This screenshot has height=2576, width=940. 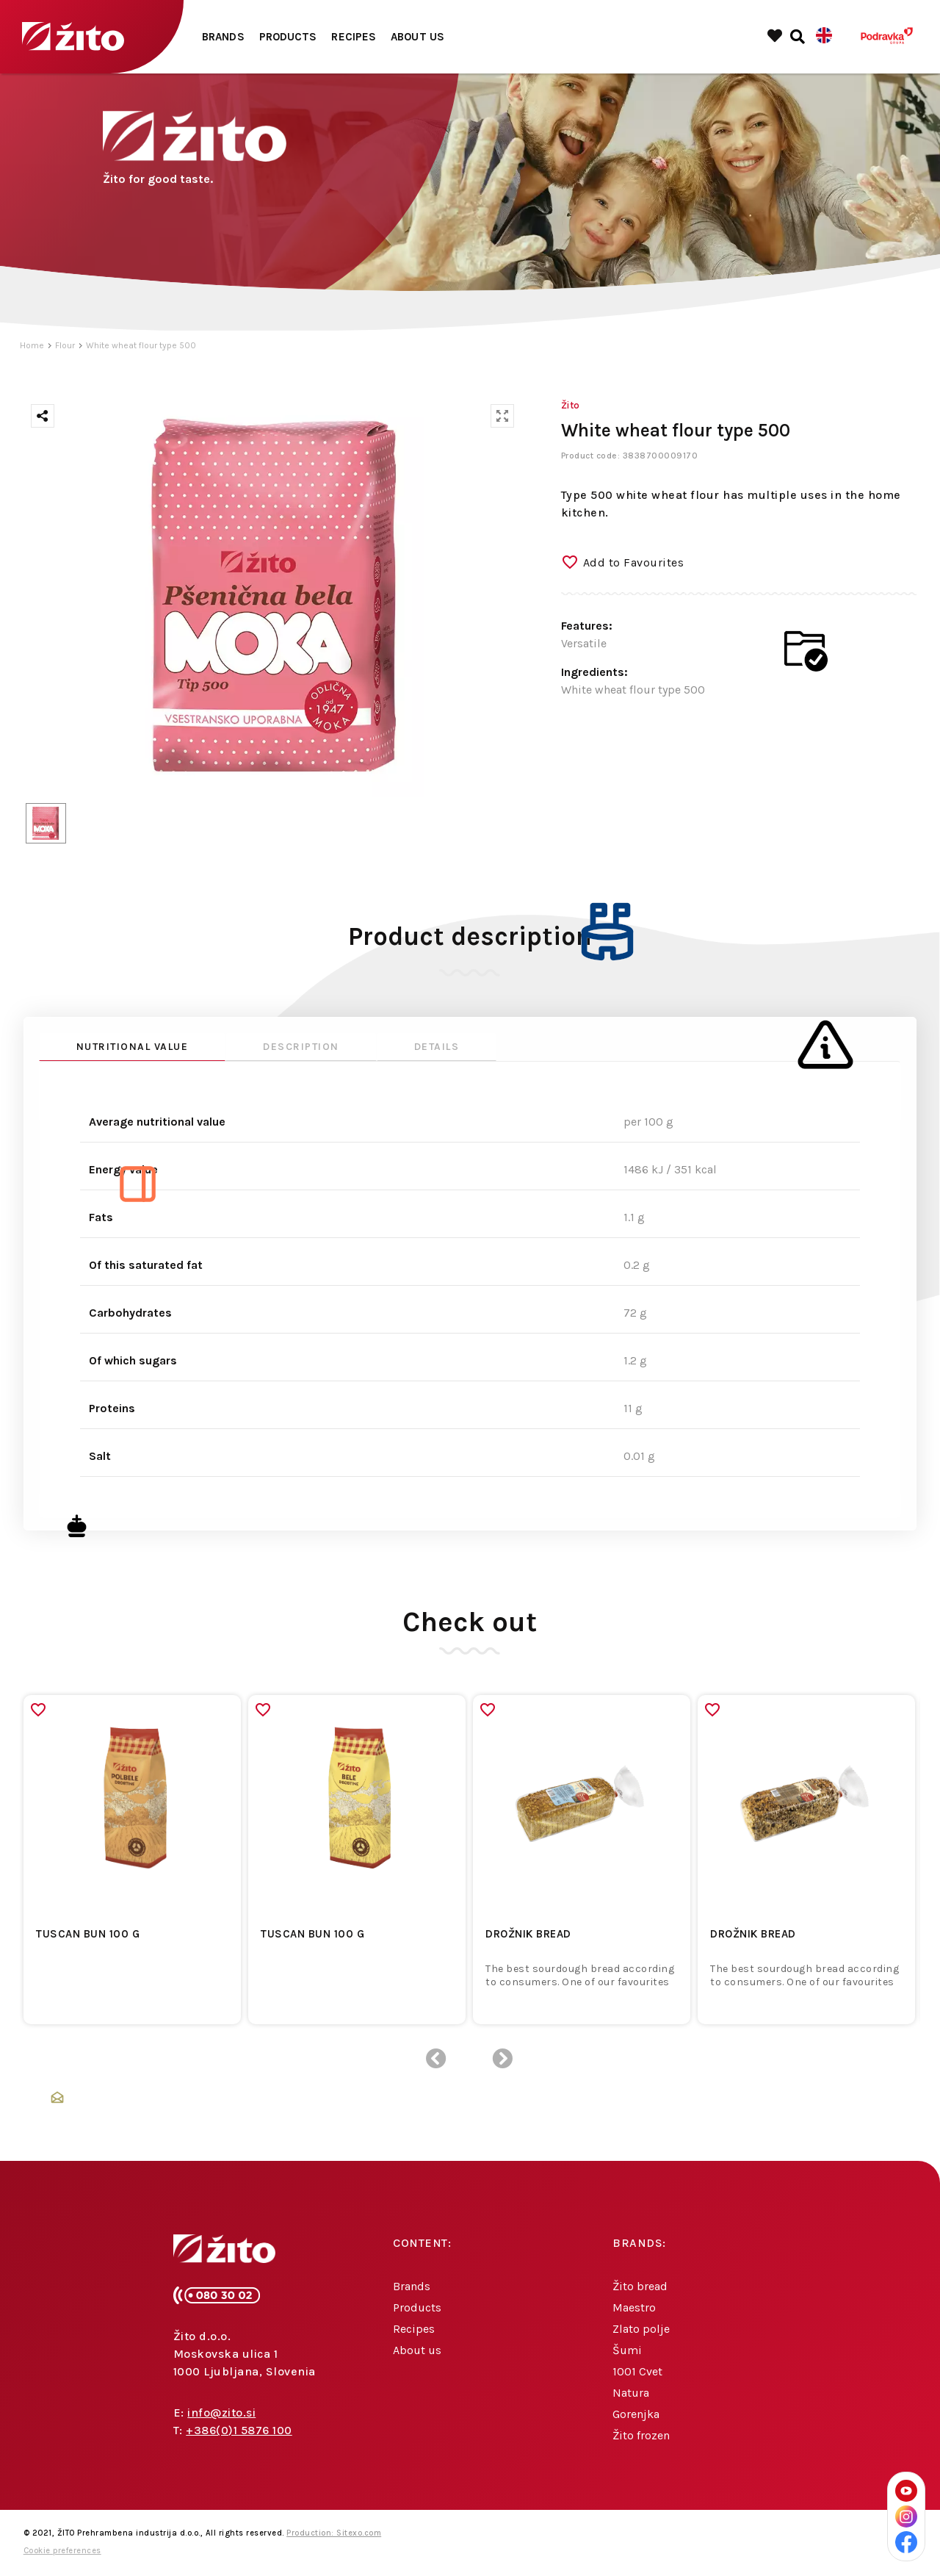 I want to click on view stadium or arena information, so click(x=607, y=932).